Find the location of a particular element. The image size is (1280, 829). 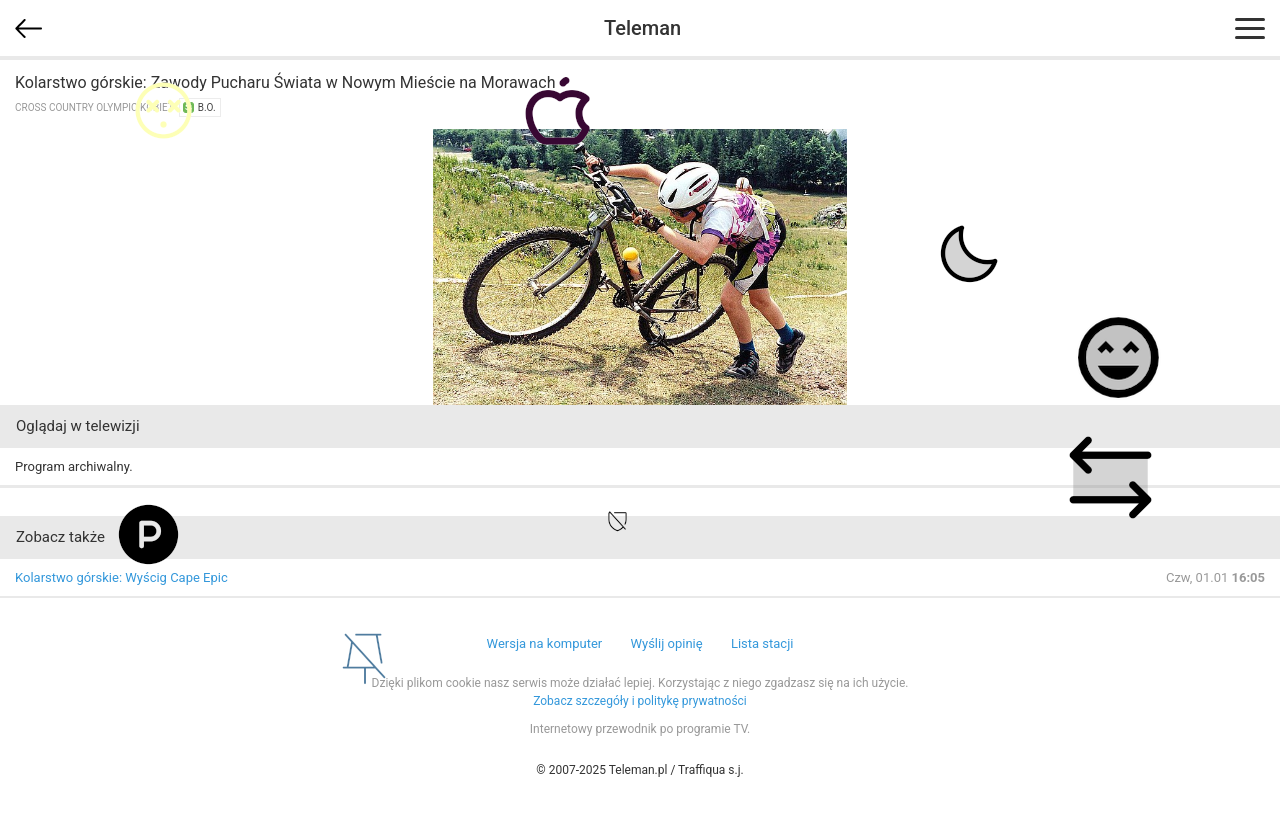

rate your experience as very satisfied is located at coordinates (1118, 357).